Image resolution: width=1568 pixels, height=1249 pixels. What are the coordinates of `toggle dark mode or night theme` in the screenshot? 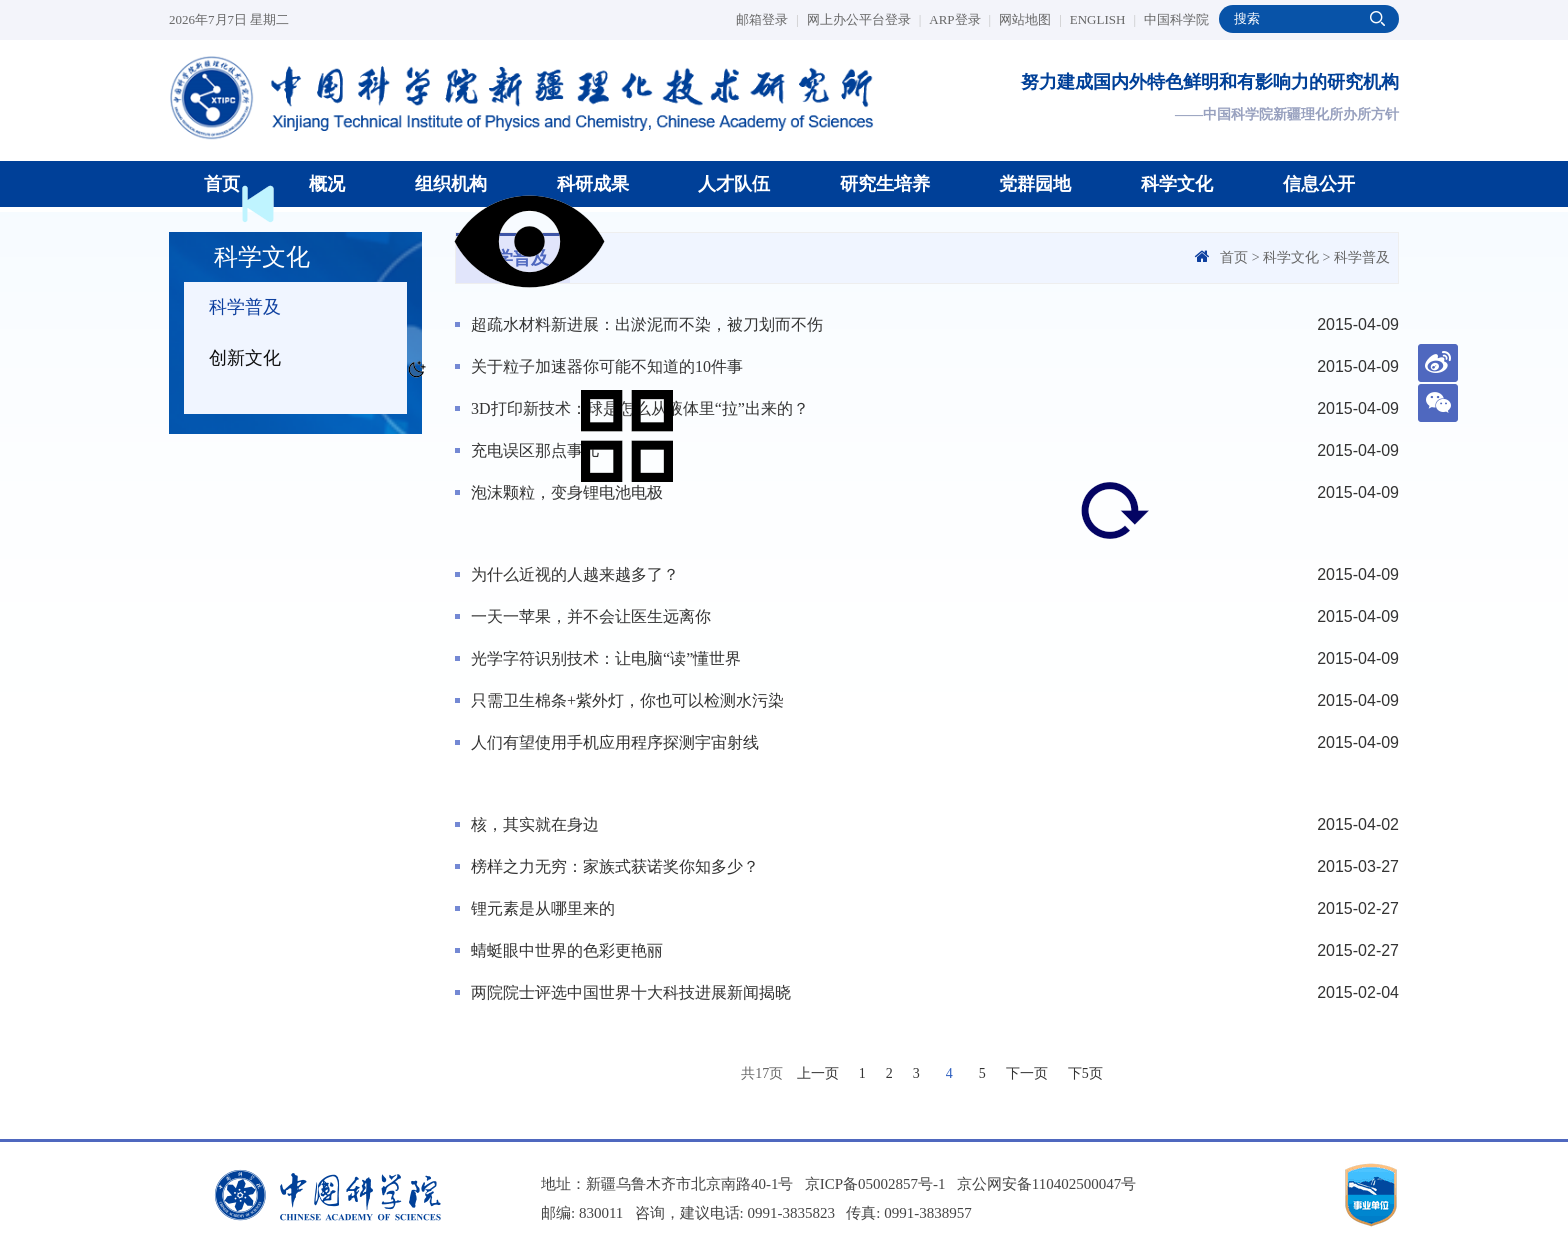 It's located at (416, 369).